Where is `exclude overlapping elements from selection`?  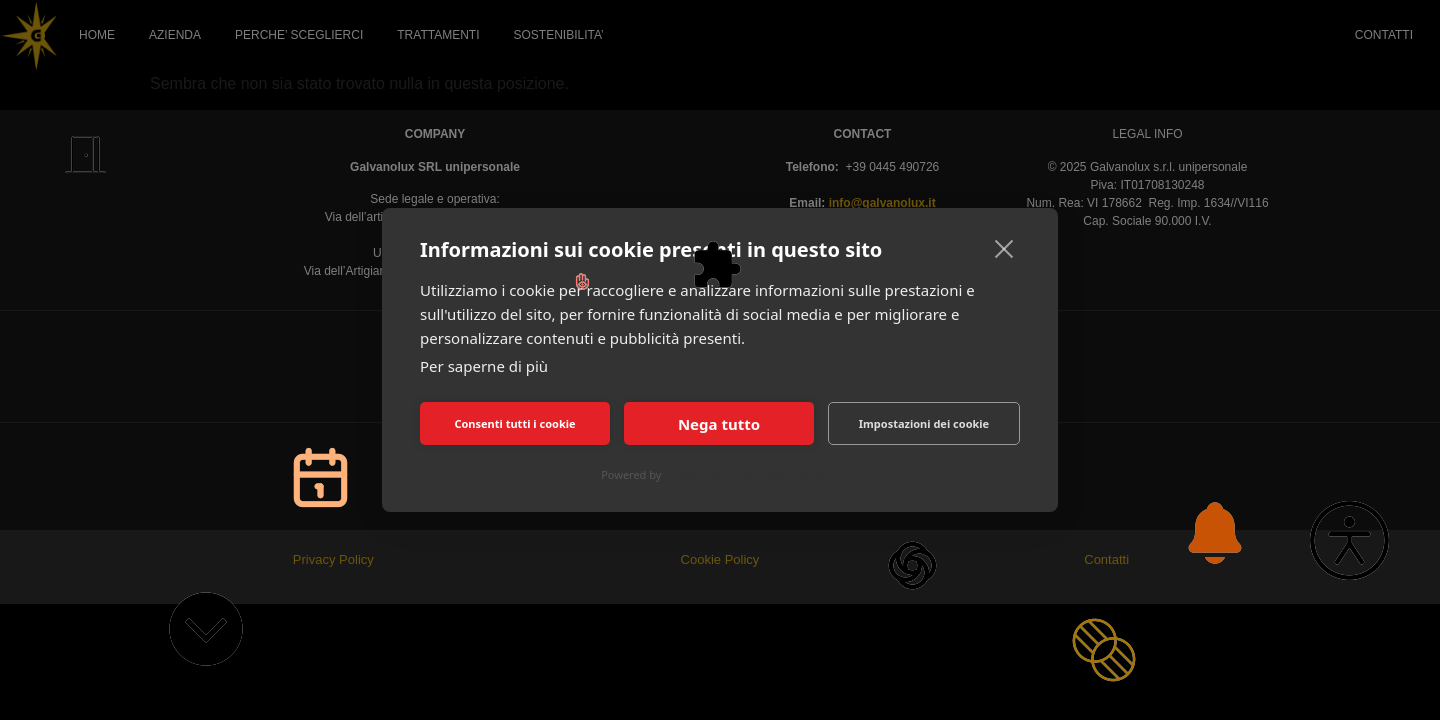 exclude overlapping elements from selection is located at coordinates (1104, 650).